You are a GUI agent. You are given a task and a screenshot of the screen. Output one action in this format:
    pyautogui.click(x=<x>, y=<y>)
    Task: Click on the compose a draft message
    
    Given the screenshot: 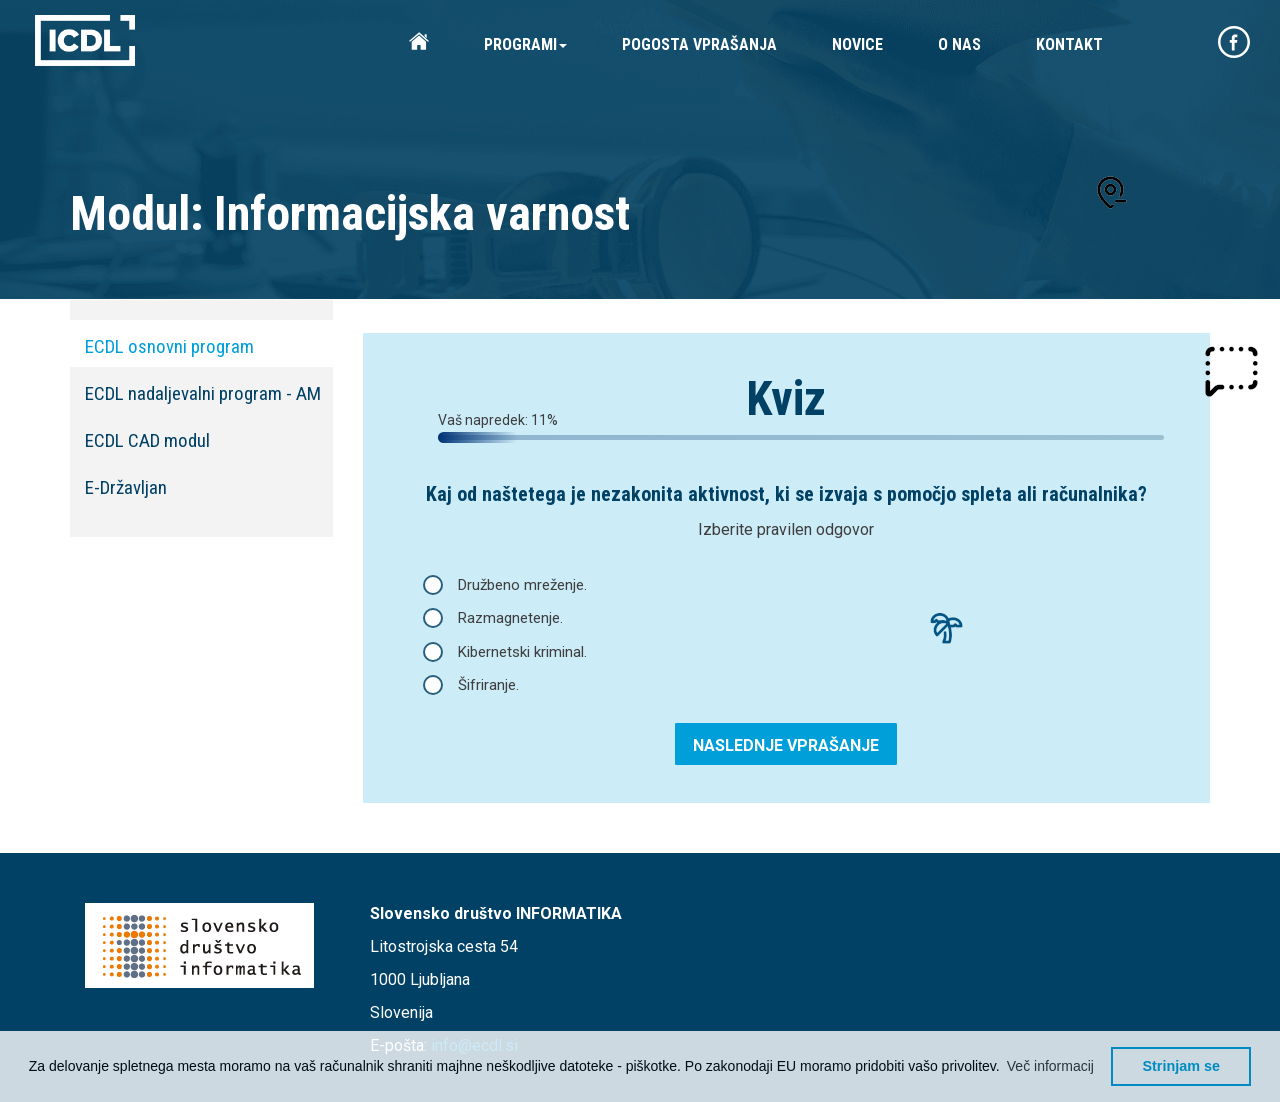 What is the action you would take?
    pyautogui.click(x=1231, y=370)
    